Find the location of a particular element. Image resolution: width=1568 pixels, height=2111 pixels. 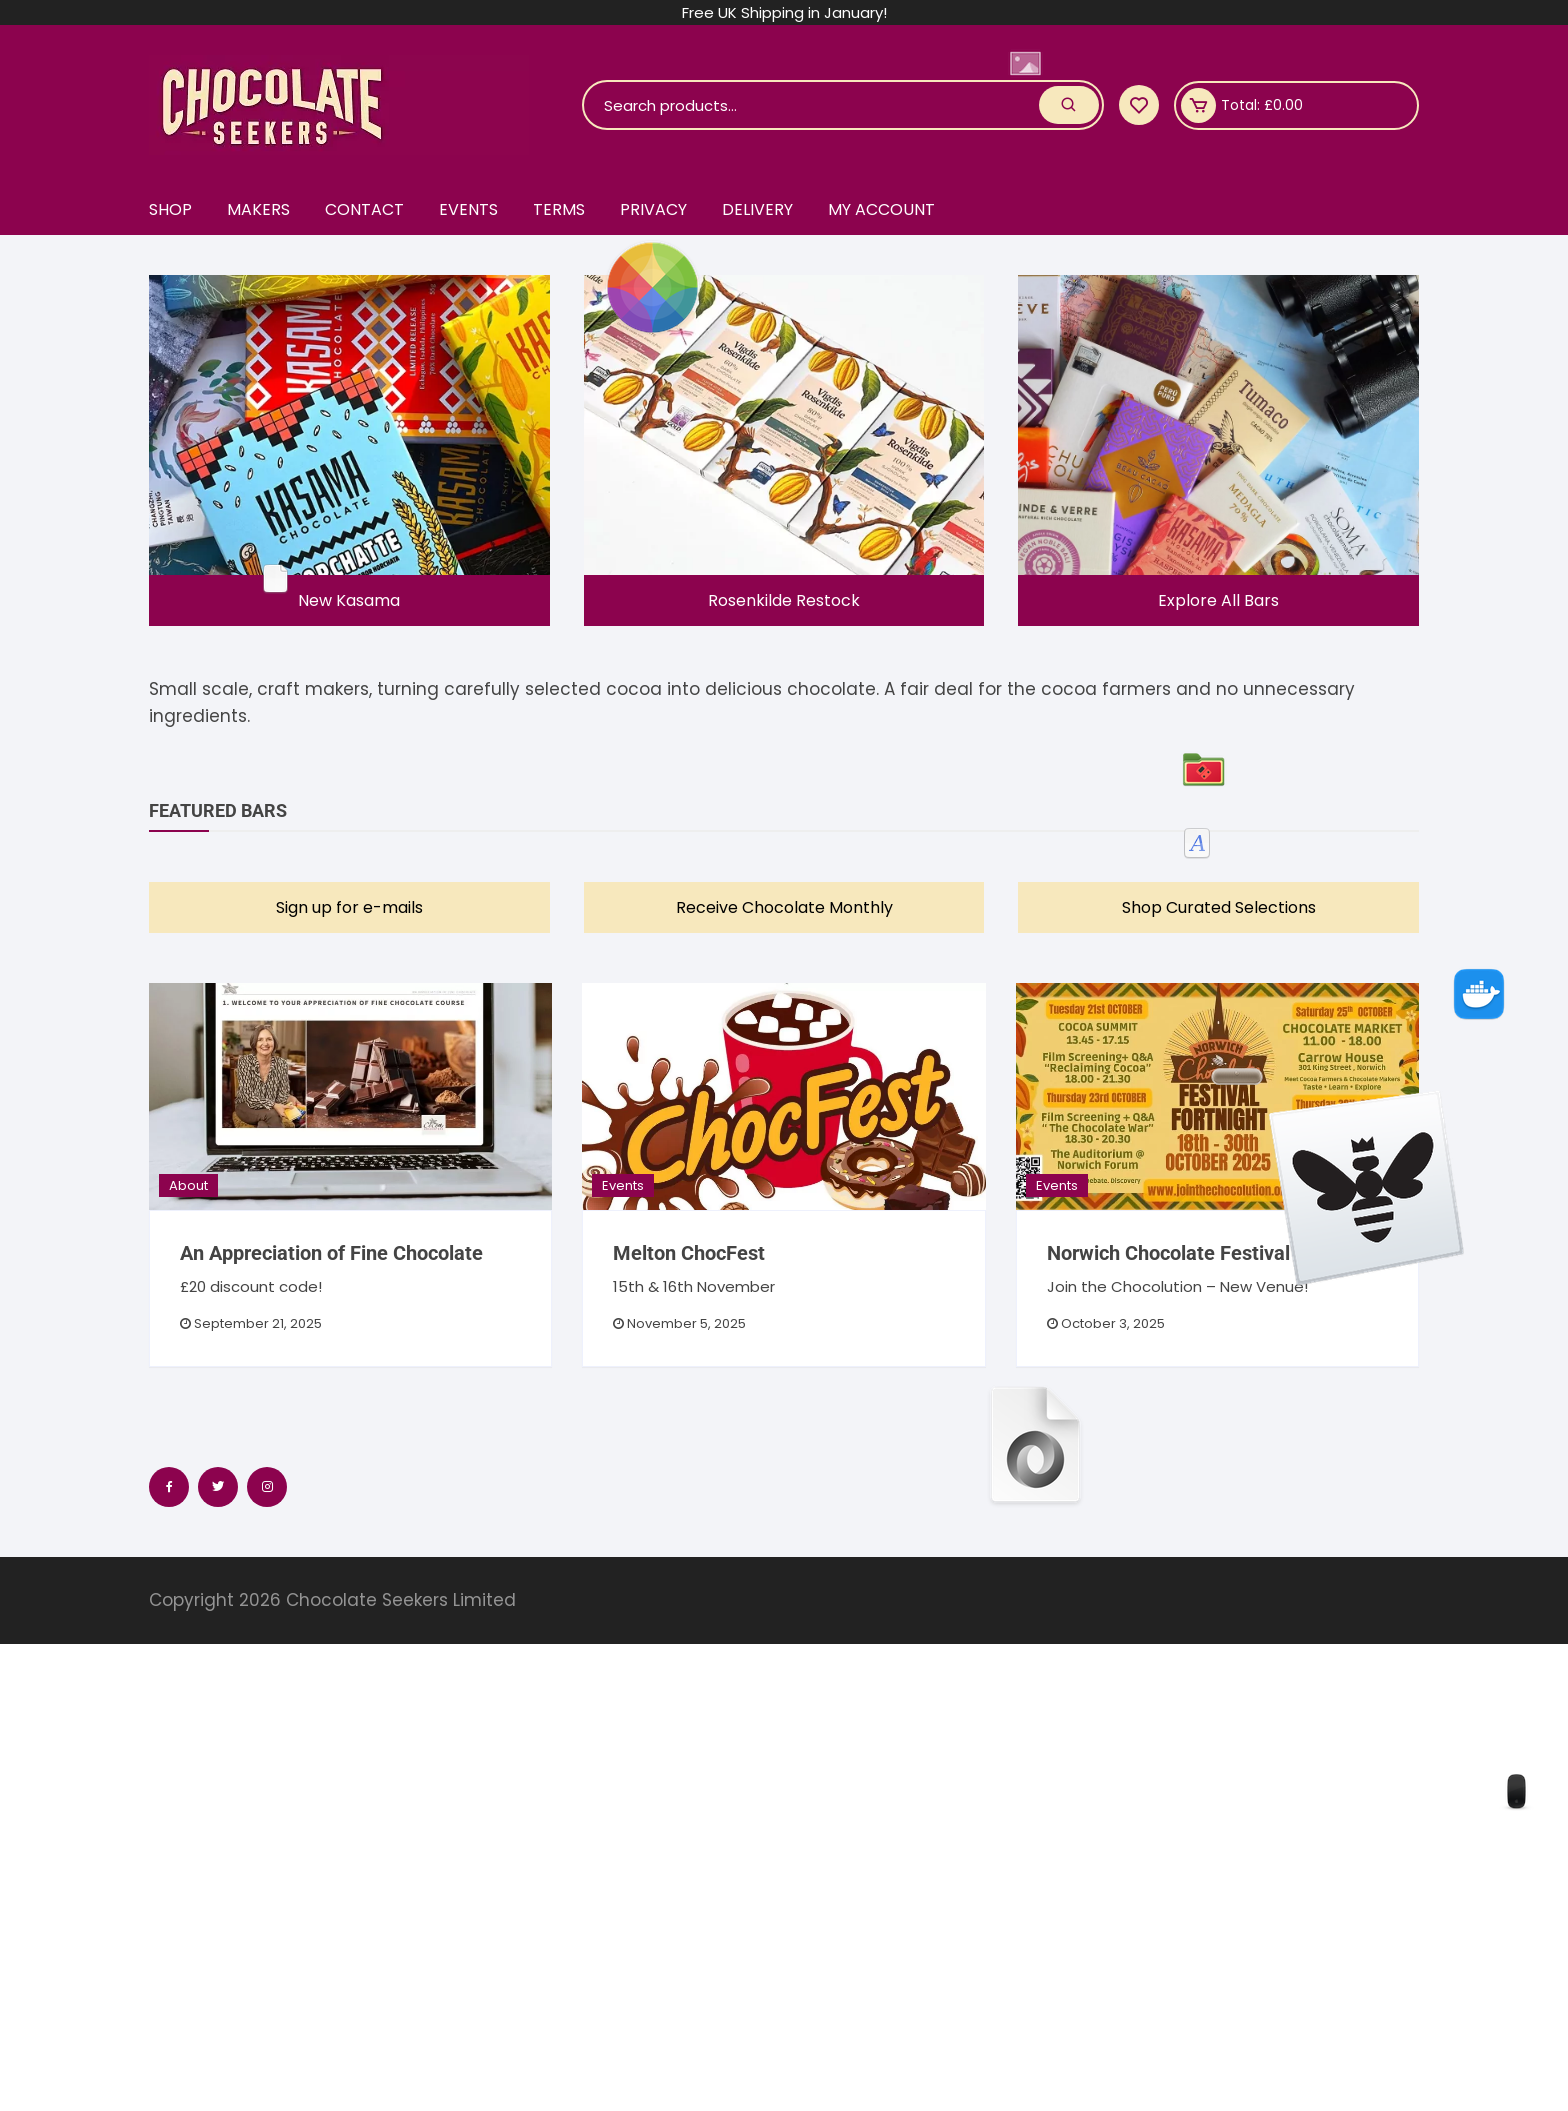

a TrueType font file is located at coordinates (1197, 843).